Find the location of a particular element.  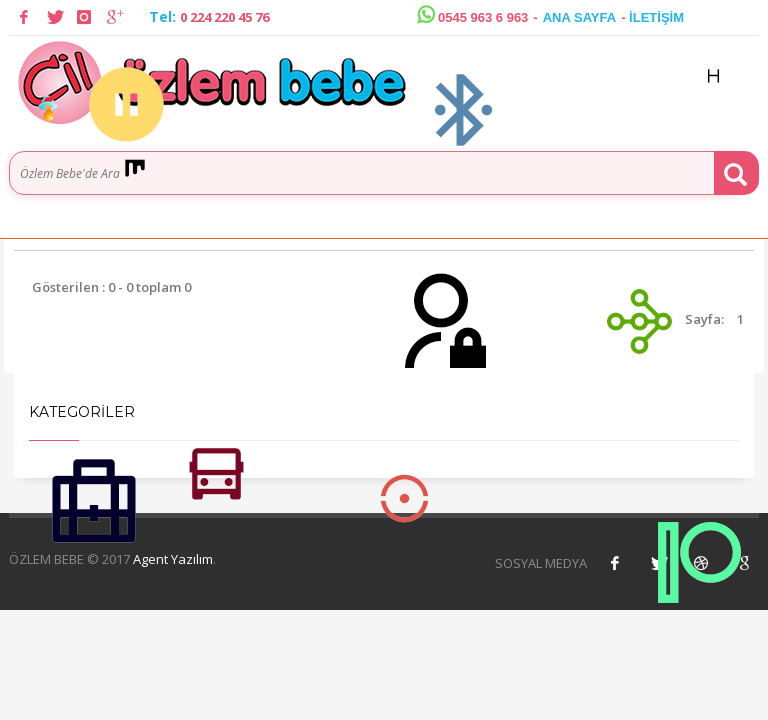

Mix social bookmarking platform logo is located at coordinates (135, 168).